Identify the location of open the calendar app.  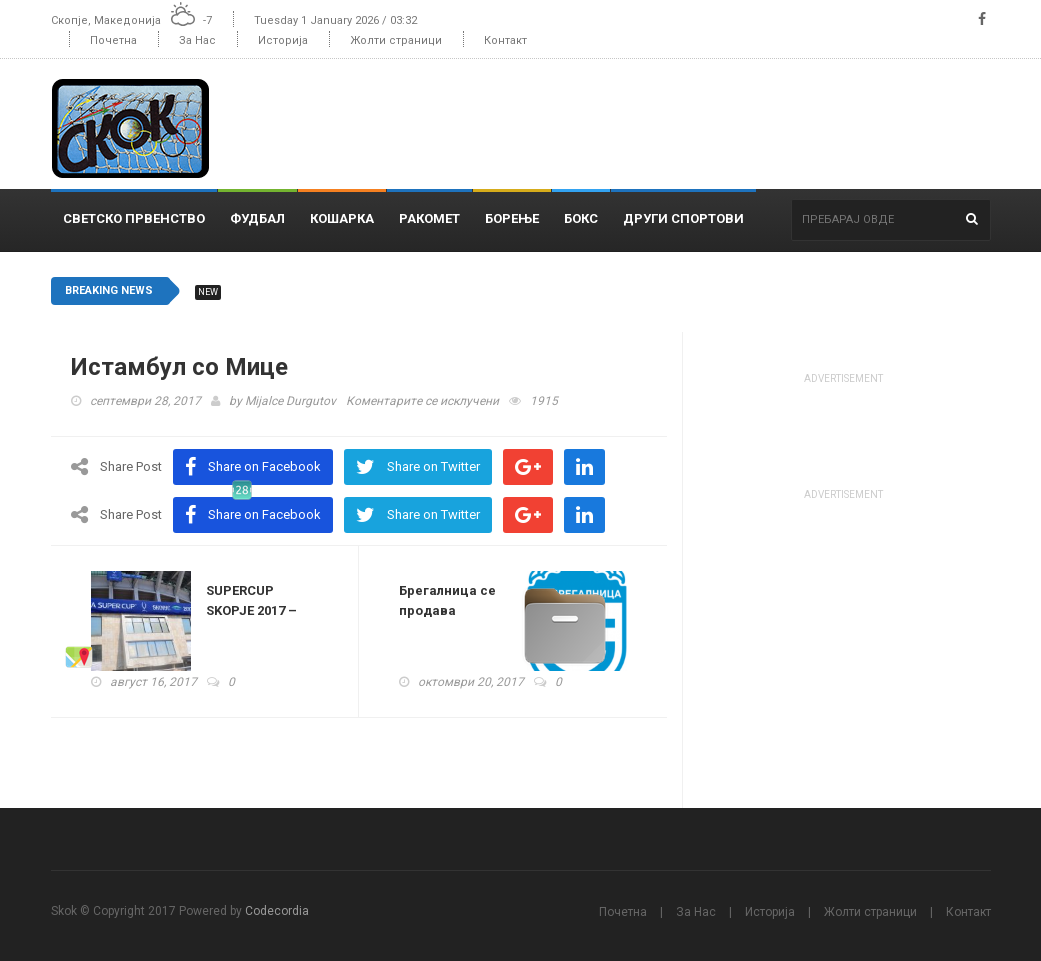
(242, 490).